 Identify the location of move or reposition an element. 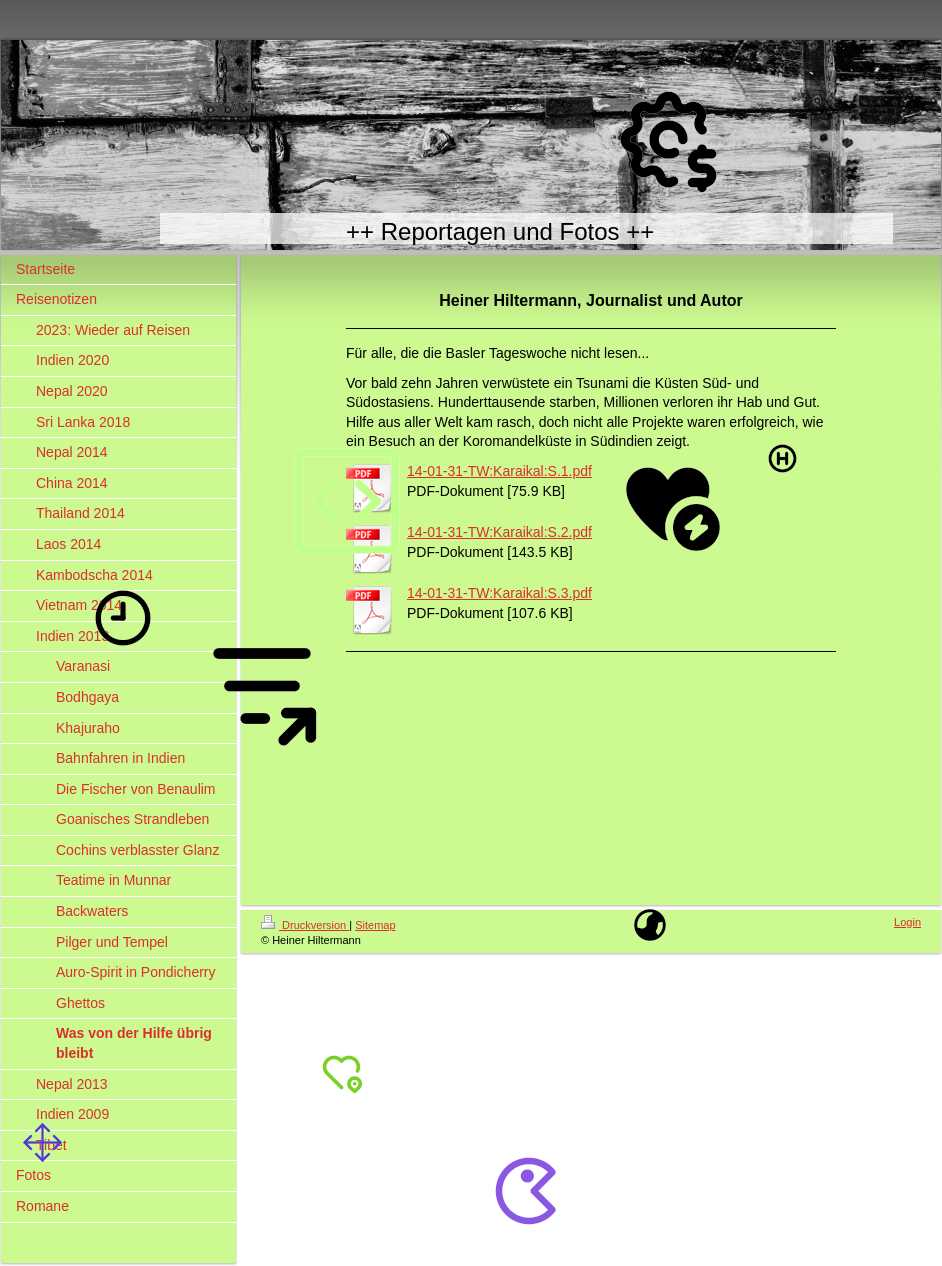
(42, 1142).